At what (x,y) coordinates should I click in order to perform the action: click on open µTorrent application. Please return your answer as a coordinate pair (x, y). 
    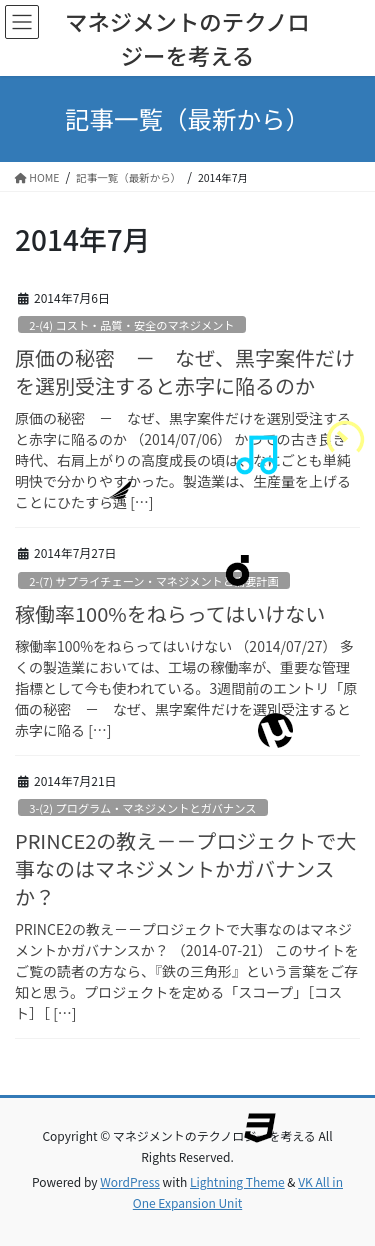
    Looking at the image, I should click on (275, 730).